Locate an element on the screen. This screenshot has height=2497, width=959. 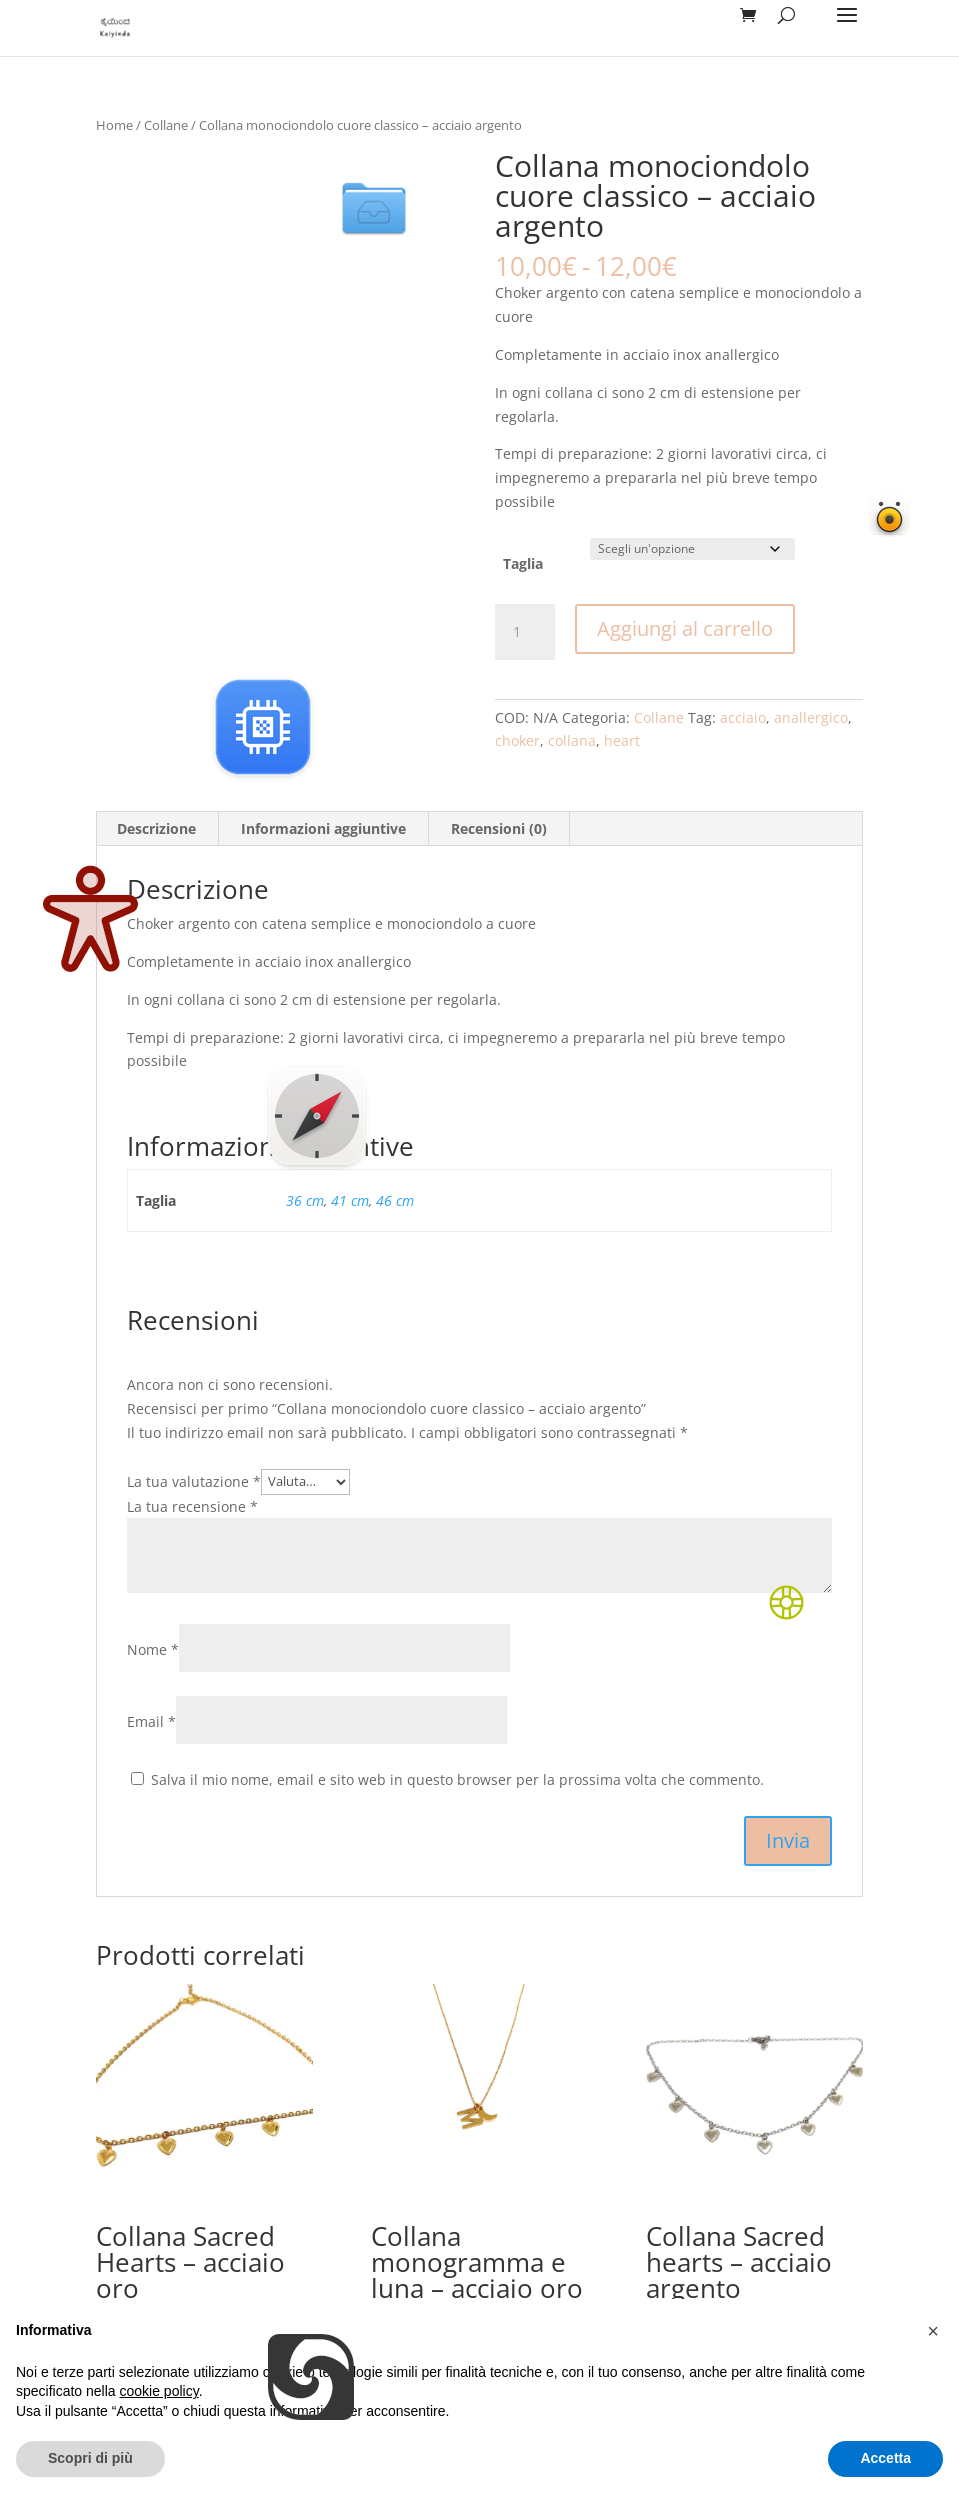
open meld file comparison tool is located at coordinates (311, 2377).